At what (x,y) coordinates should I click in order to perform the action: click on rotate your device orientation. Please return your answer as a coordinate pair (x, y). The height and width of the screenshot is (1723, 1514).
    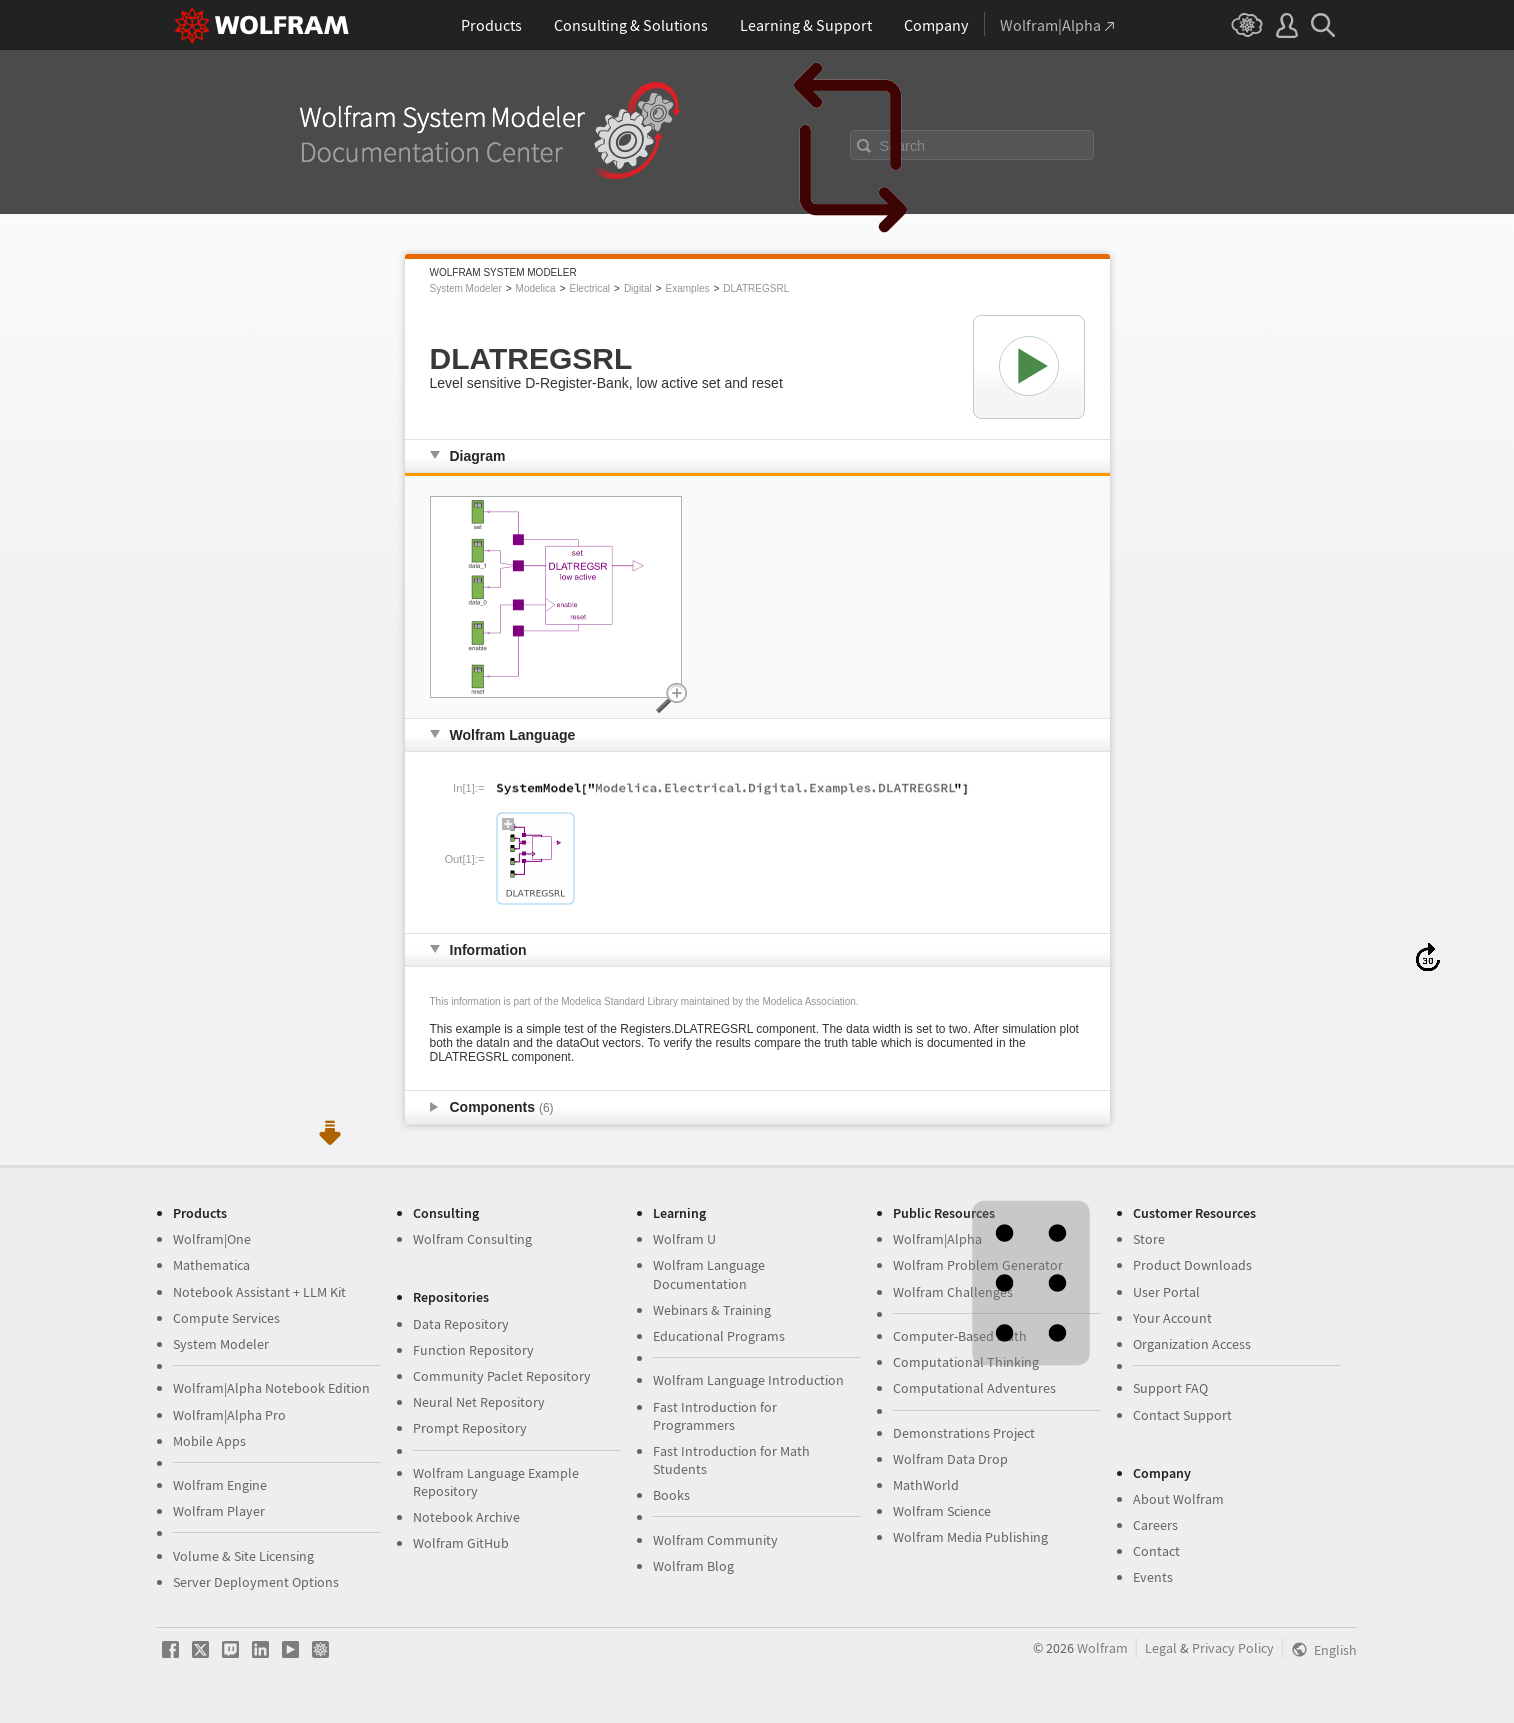
    Looking at the image, I should click on (850, 147).